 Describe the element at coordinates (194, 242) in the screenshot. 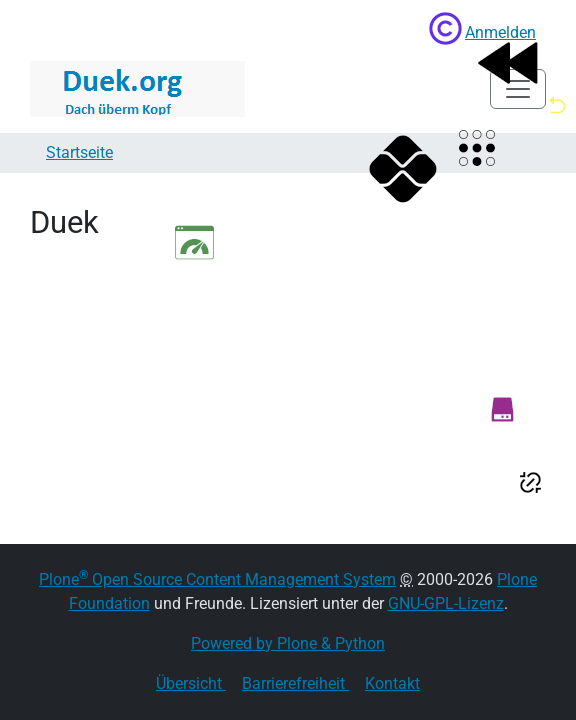

I see `open Google PageSpeed Insights` at that location.